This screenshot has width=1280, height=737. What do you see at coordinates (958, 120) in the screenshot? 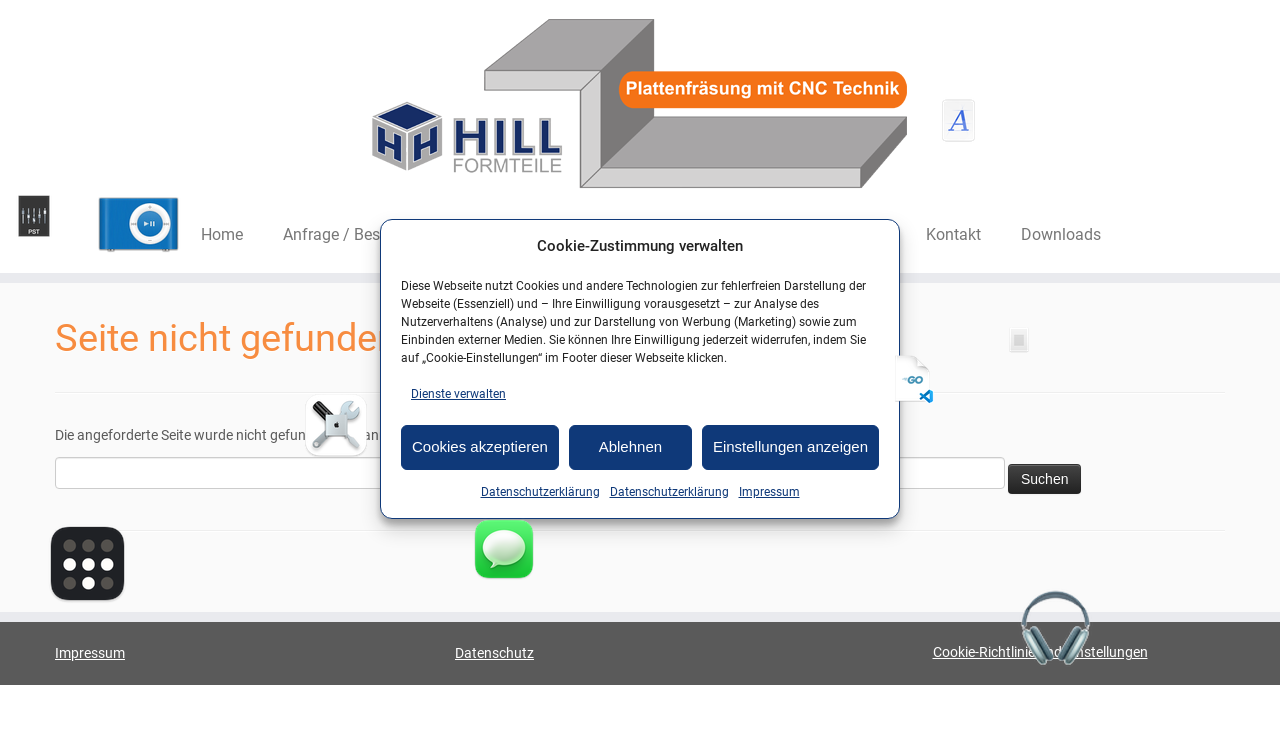
I see `open a font file` at bounding box center [958, 120].